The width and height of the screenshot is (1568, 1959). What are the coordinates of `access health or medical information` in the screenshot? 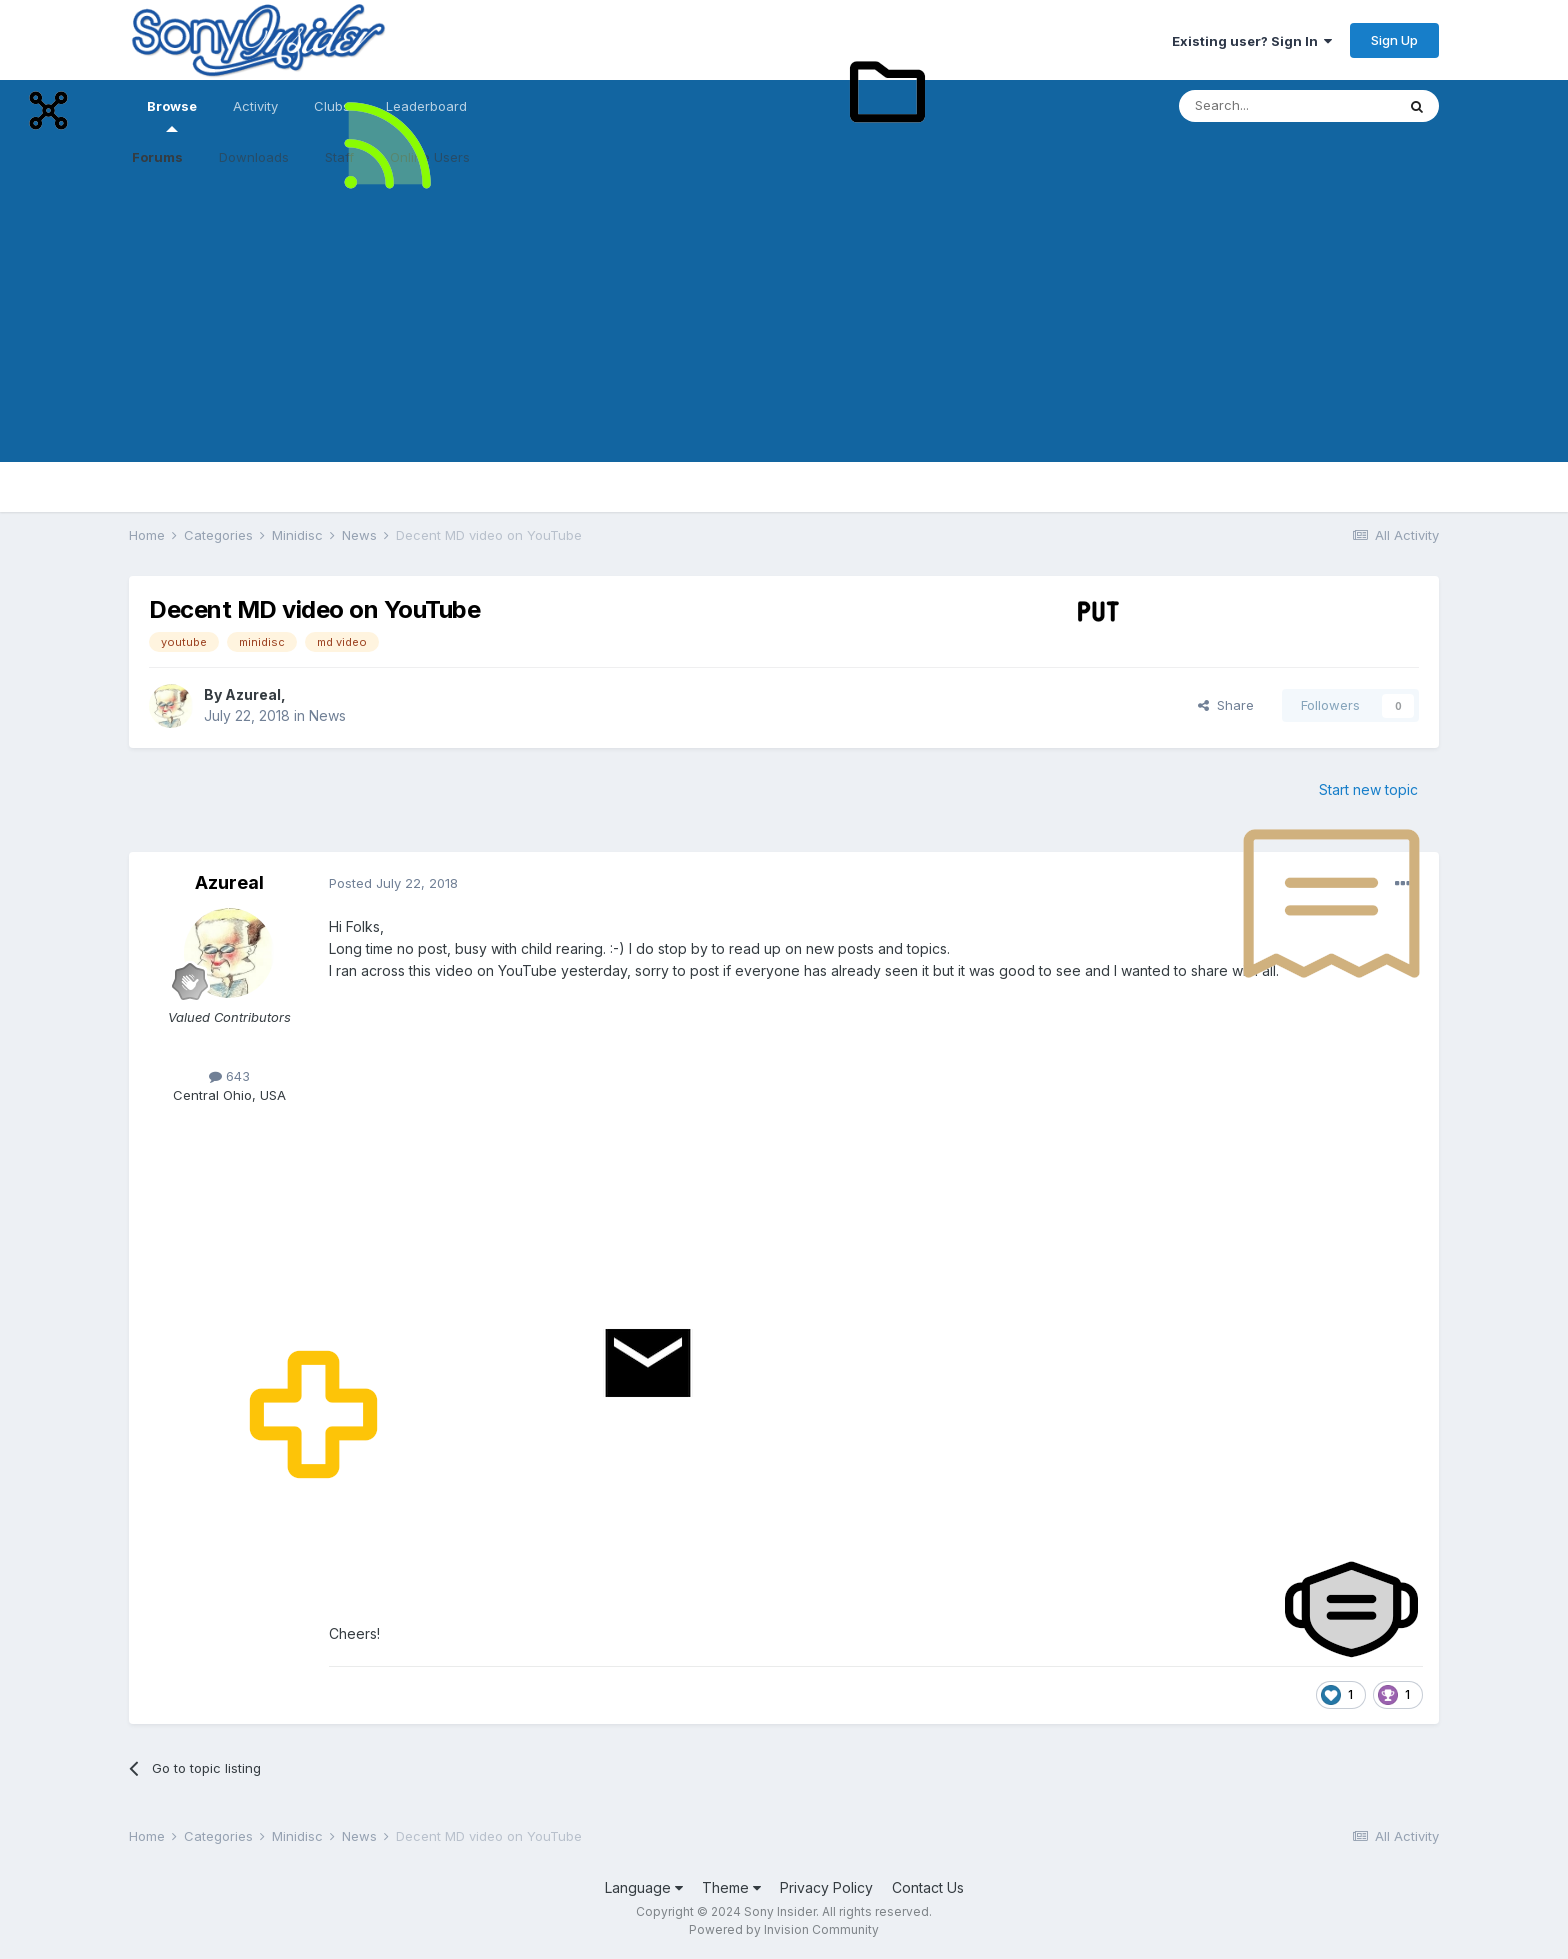 It's located at (313, 1414).